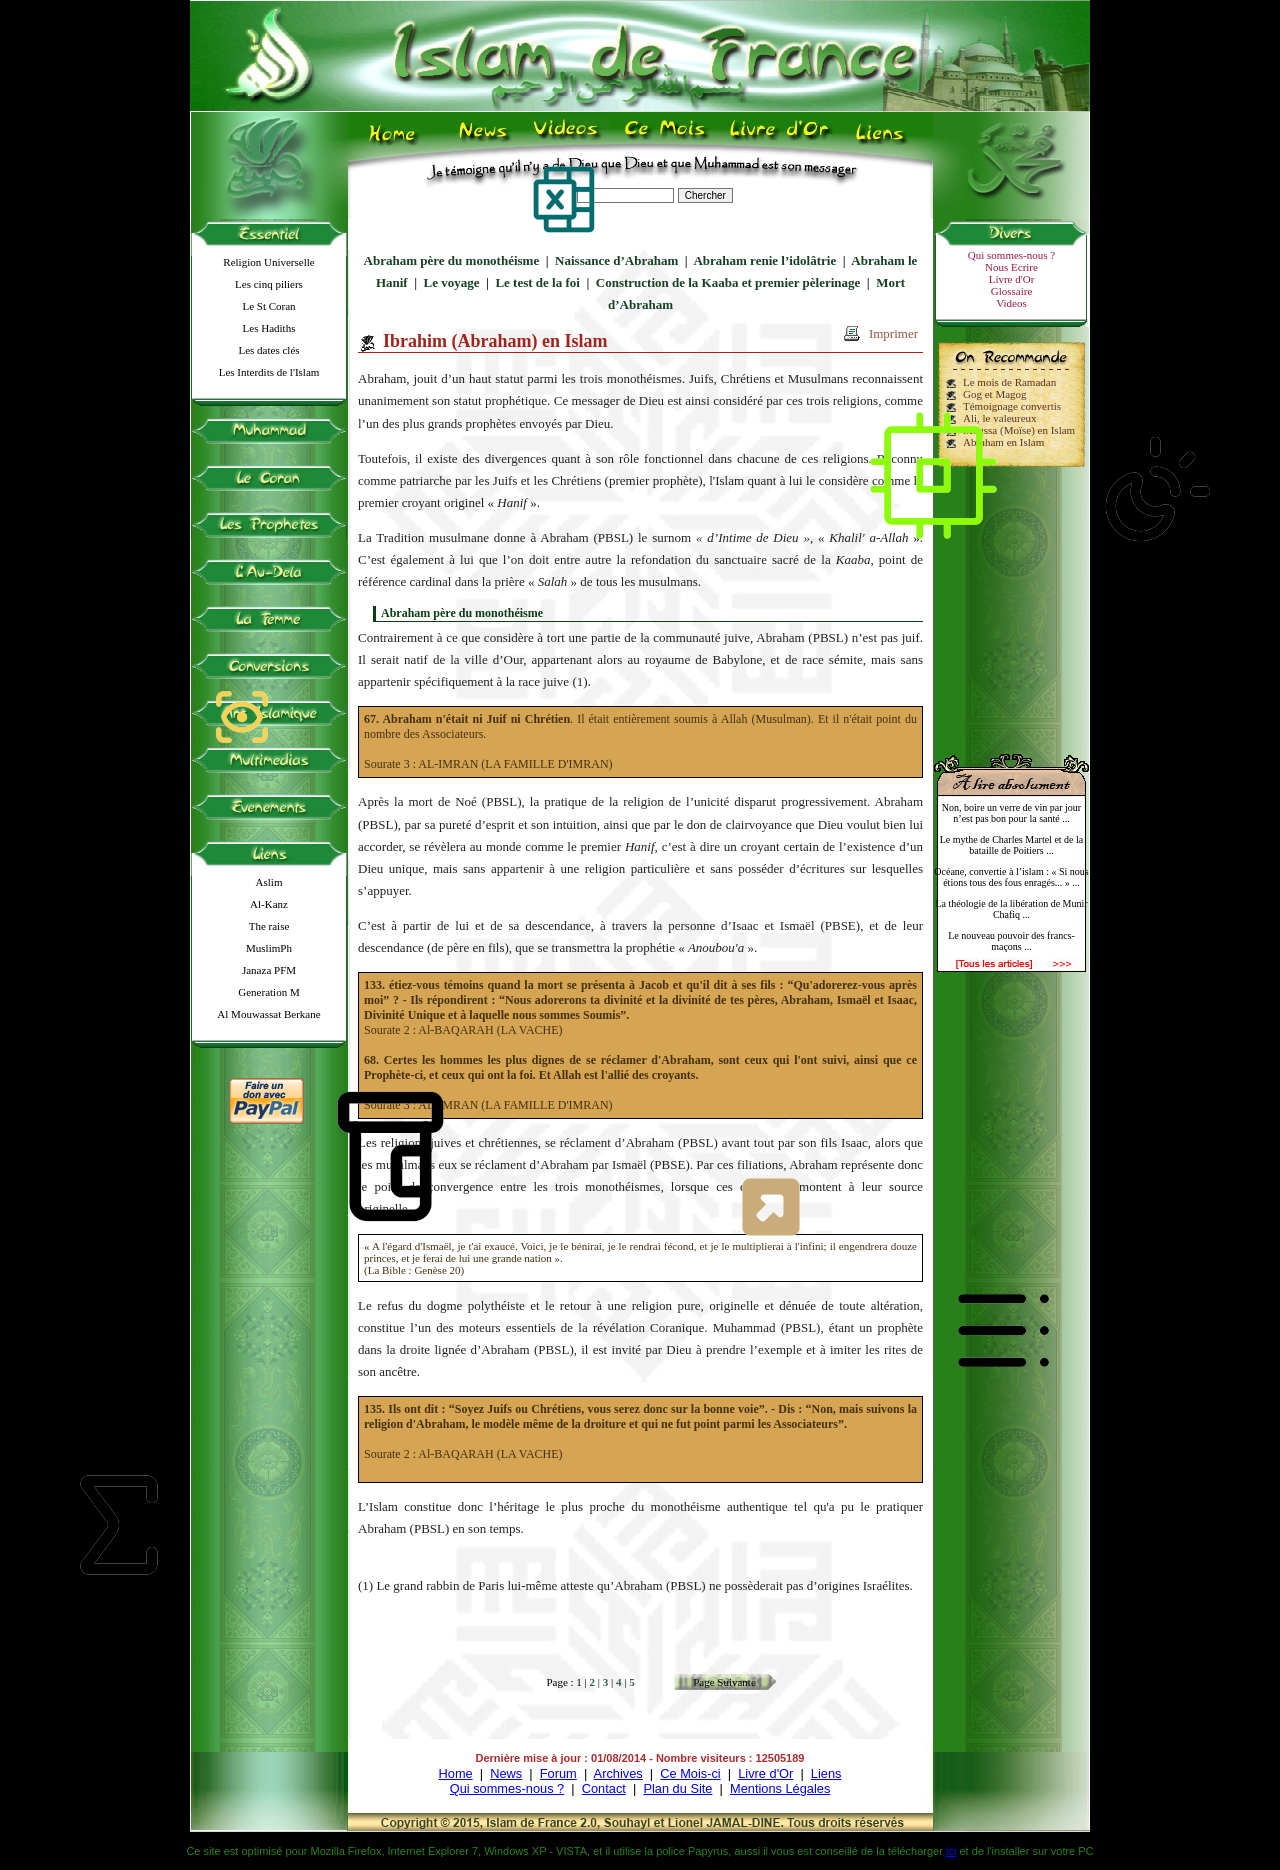 This screenshot has width=1280, height=1870. Describe the element at coordinates (1155, 491) in the screenshot. I see `toggle between light and dark mode` at that location.